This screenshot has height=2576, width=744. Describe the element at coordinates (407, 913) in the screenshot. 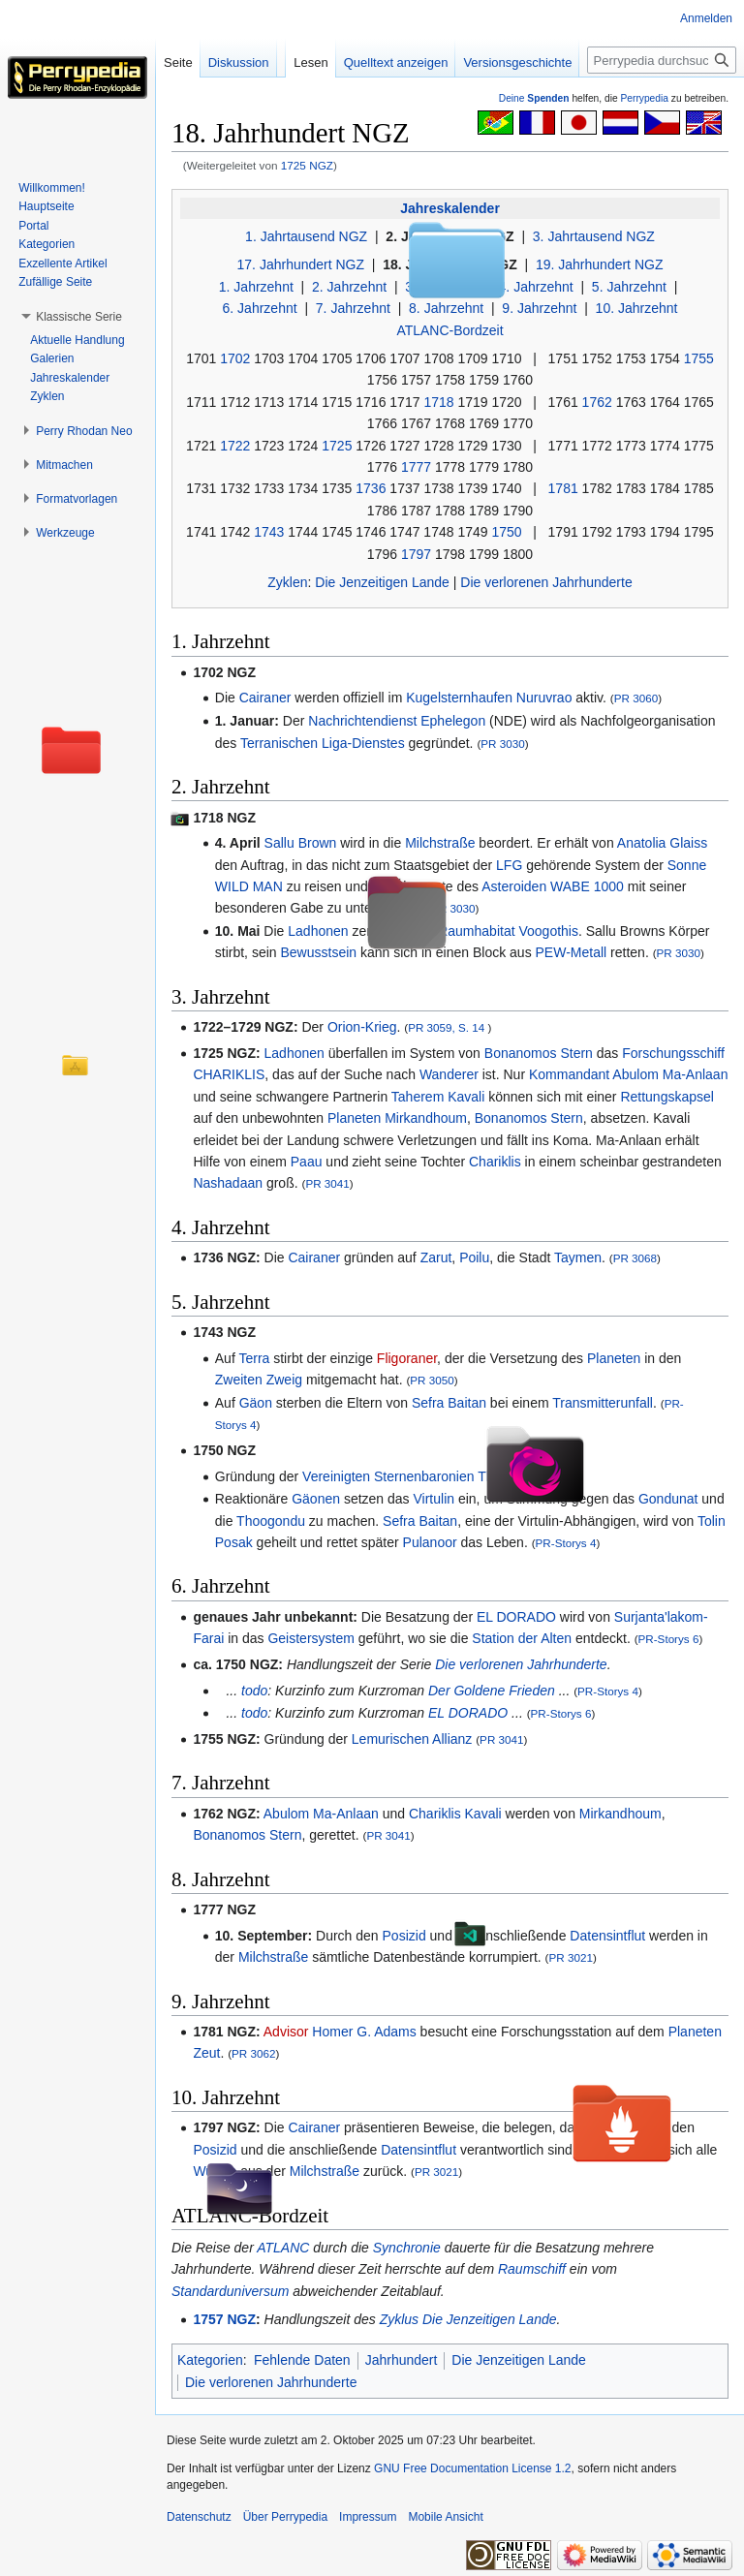

I see `open folder or directory` at that location.